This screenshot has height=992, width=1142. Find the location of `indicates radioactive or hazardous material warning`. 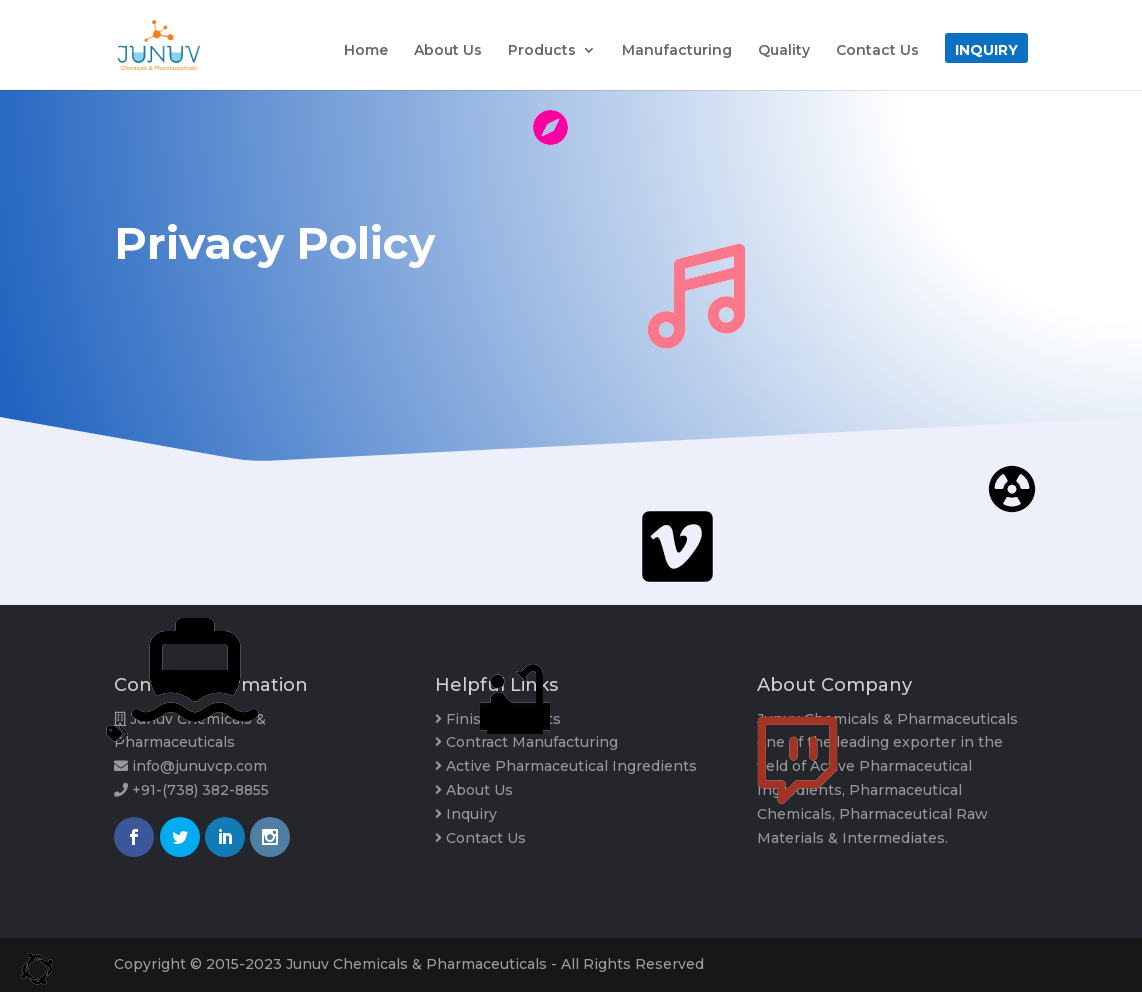

indicates radioactive or hazardous material warning is located at coordinates (1012, 489).